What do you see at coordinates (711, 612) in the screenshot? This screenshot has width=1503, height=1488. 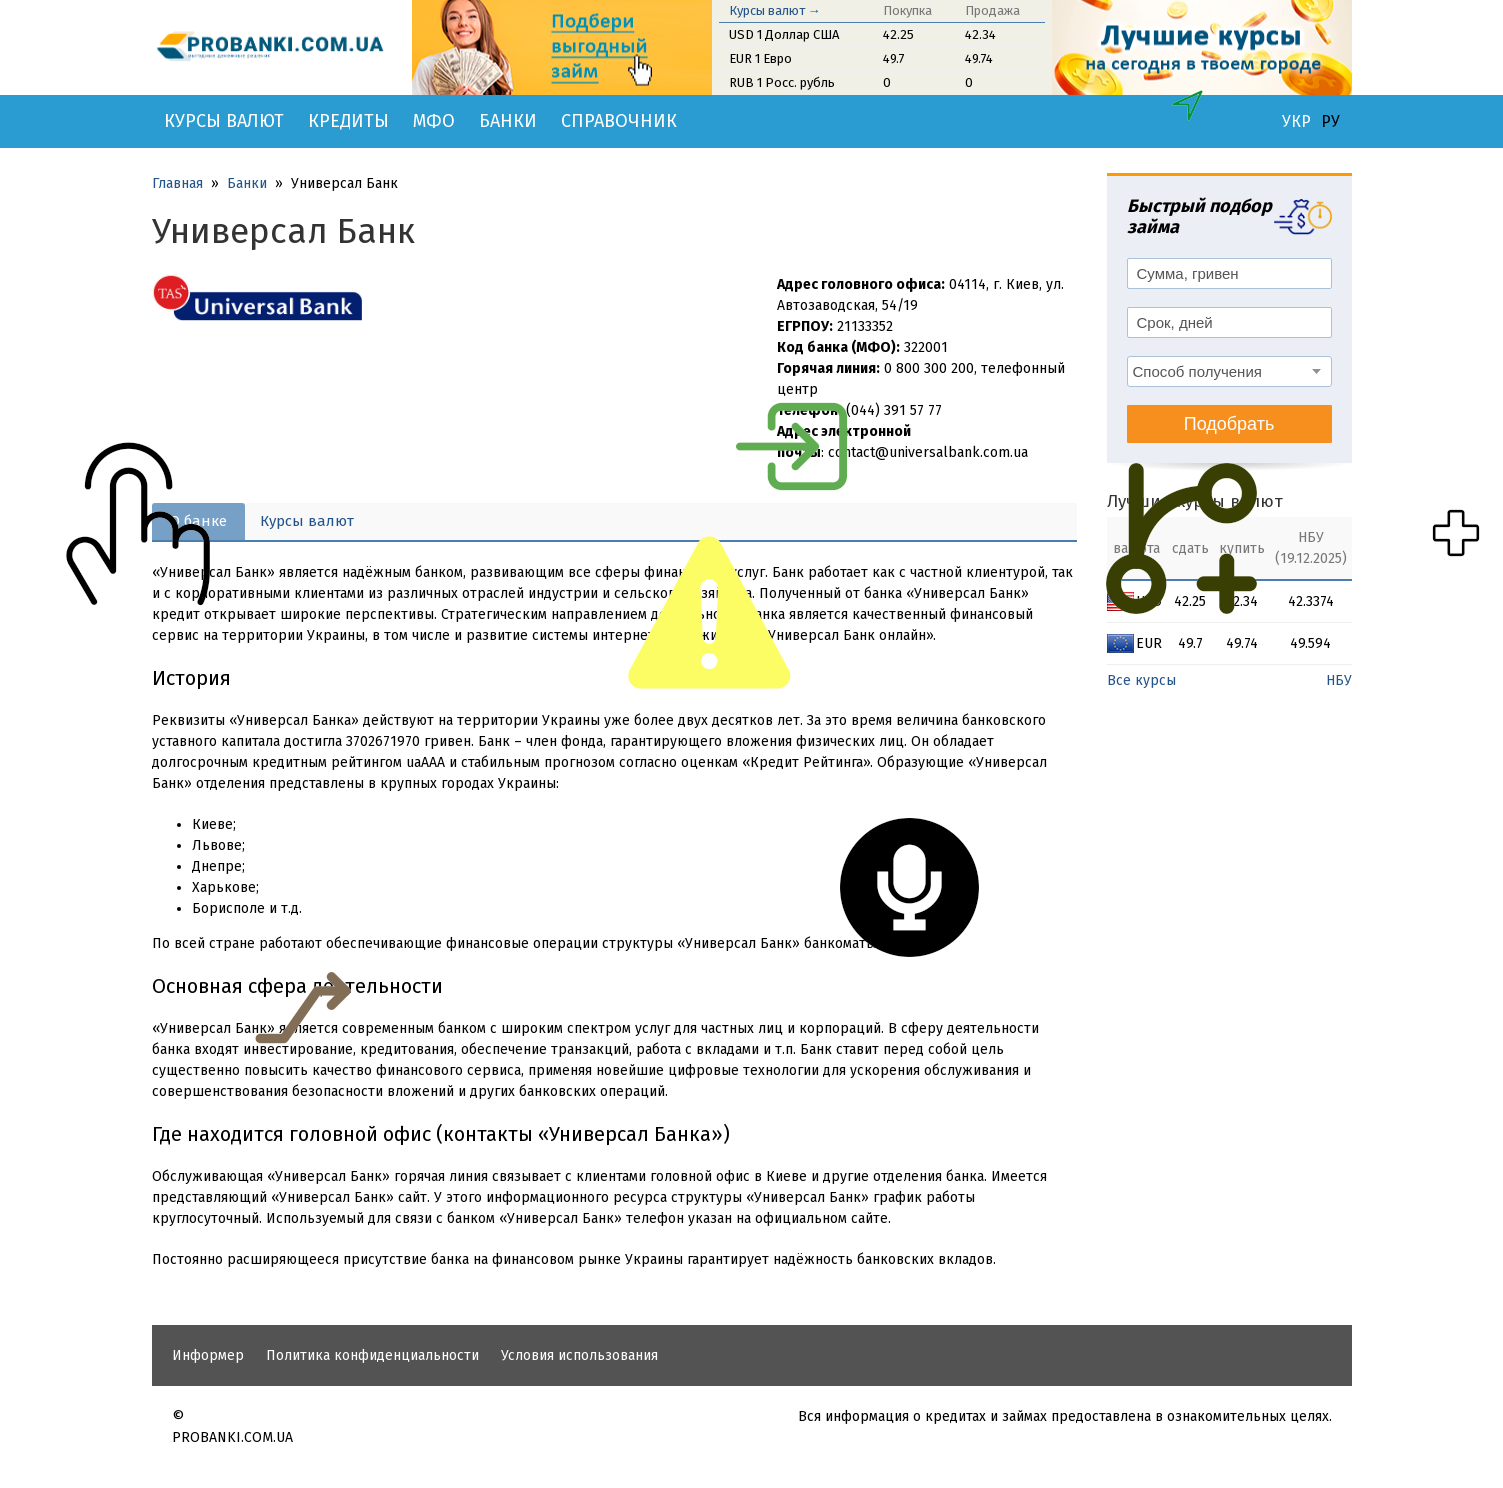 I see `indicates a warning or caution state` at bounding box center [711, 612].